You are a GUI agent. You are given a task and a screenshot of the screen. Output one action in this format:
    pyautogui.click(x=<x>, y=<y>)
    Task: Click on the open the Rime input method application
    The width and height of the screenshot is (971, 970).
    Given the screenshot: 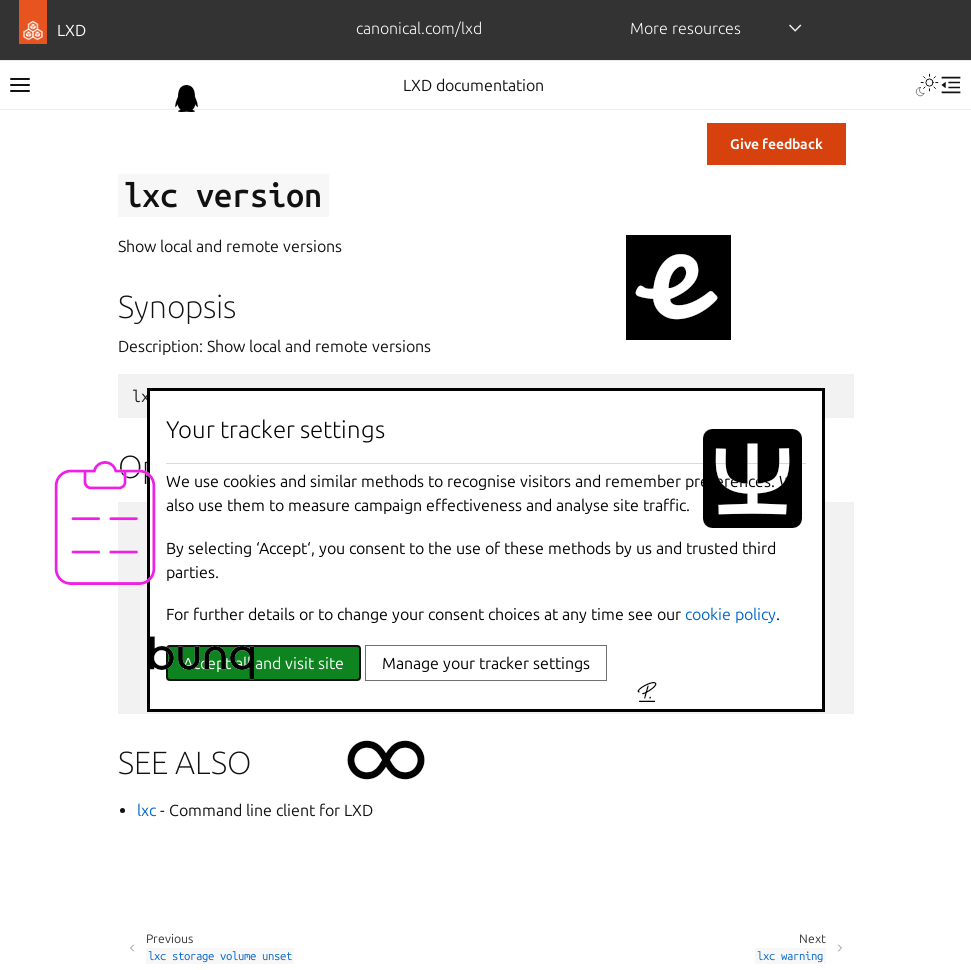 What is the action you would take?
    pyautogui.click(x=752, y=478)
    